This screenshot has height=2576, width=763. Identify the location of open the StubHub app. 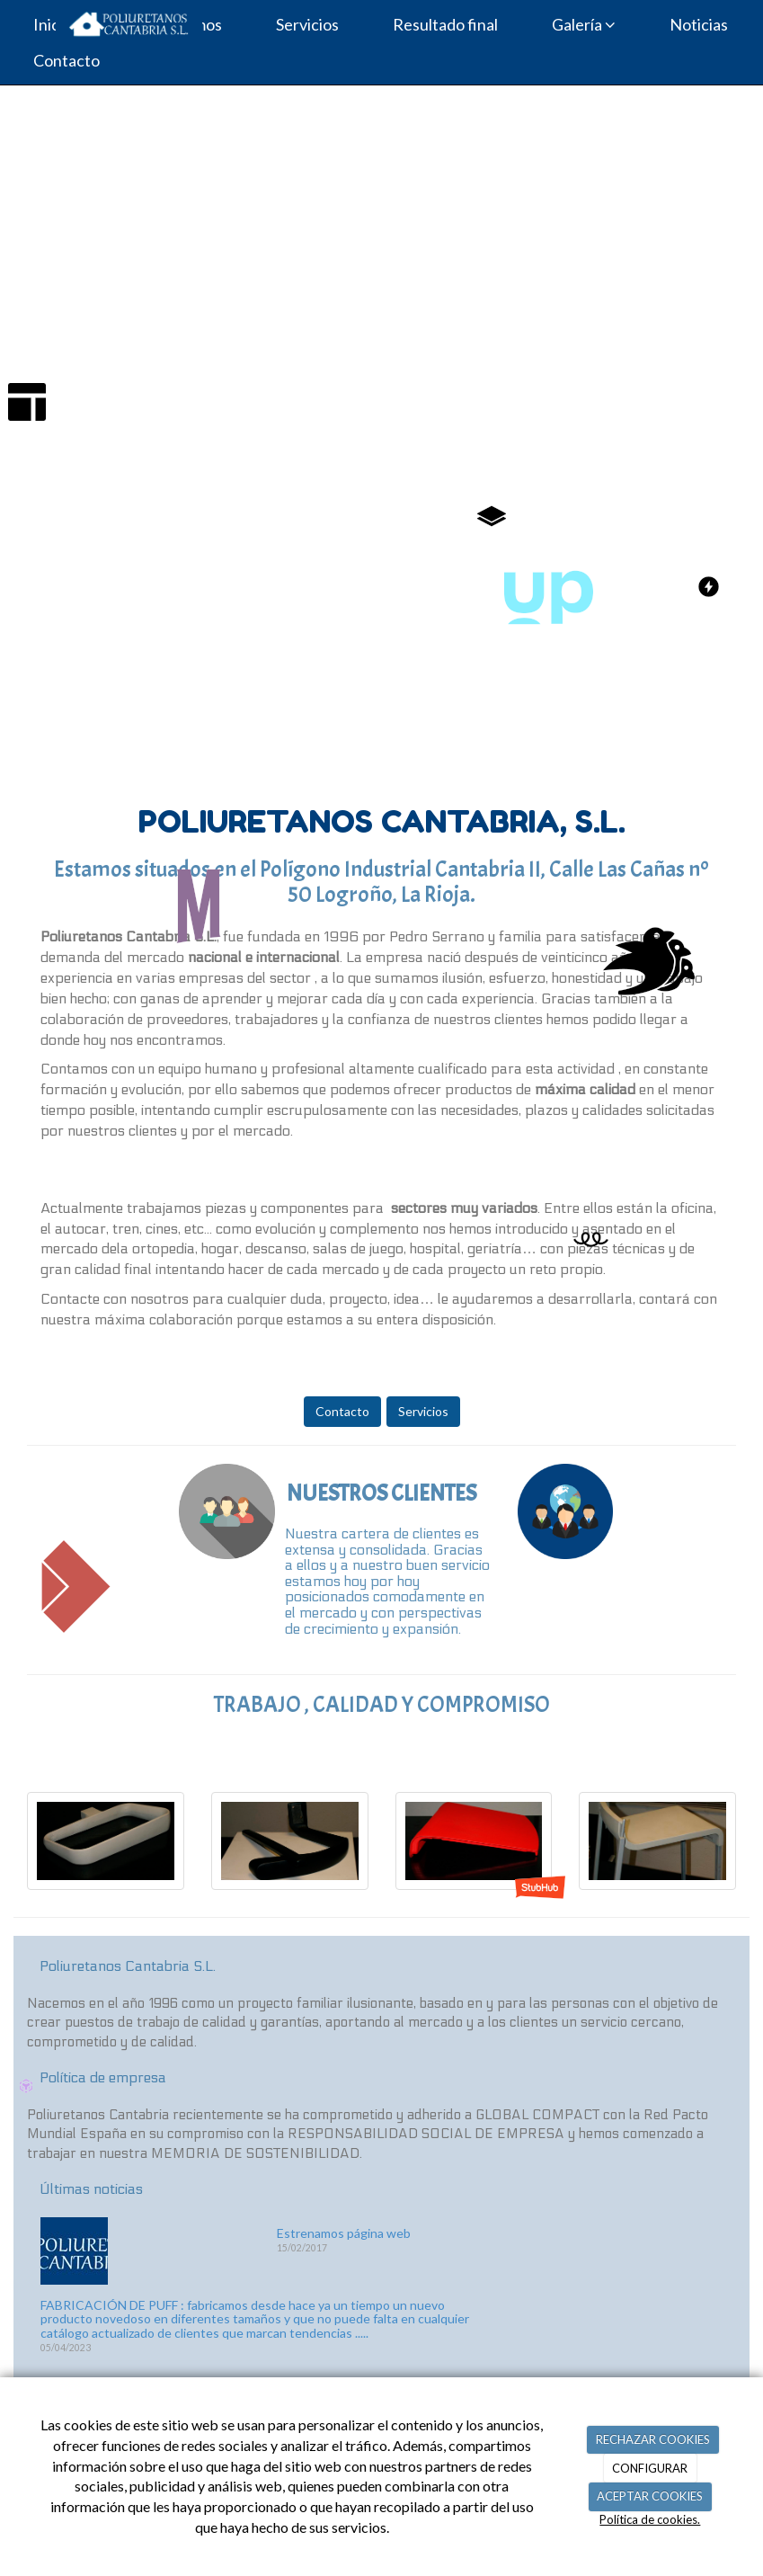
(540, 1887).